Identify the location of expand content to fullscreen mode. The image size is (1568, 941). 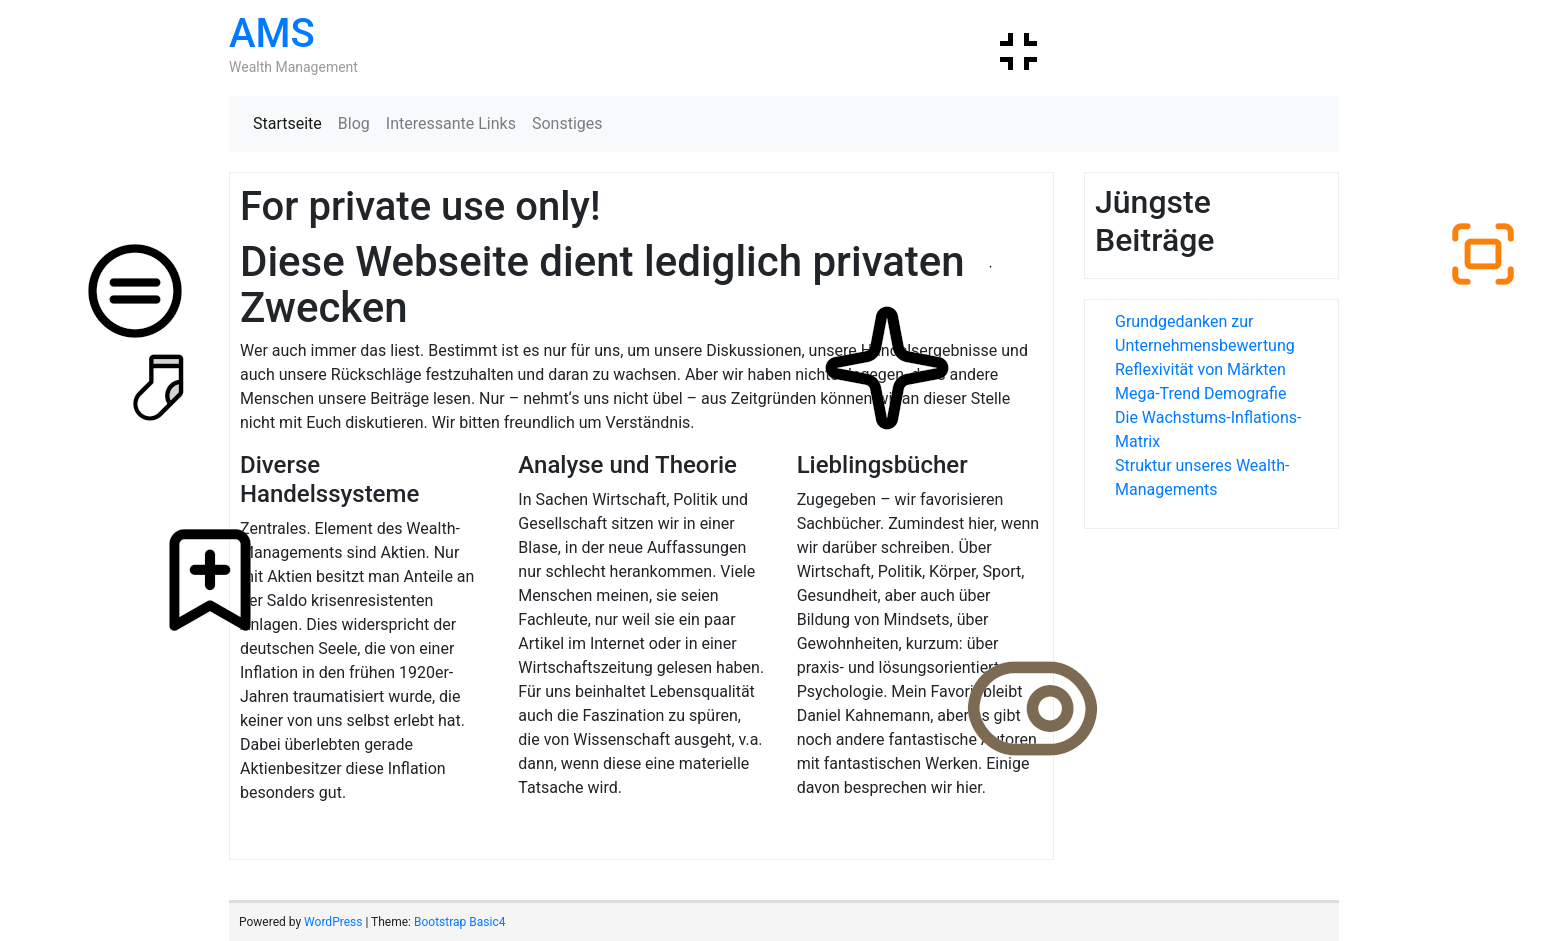
(1483, 254).